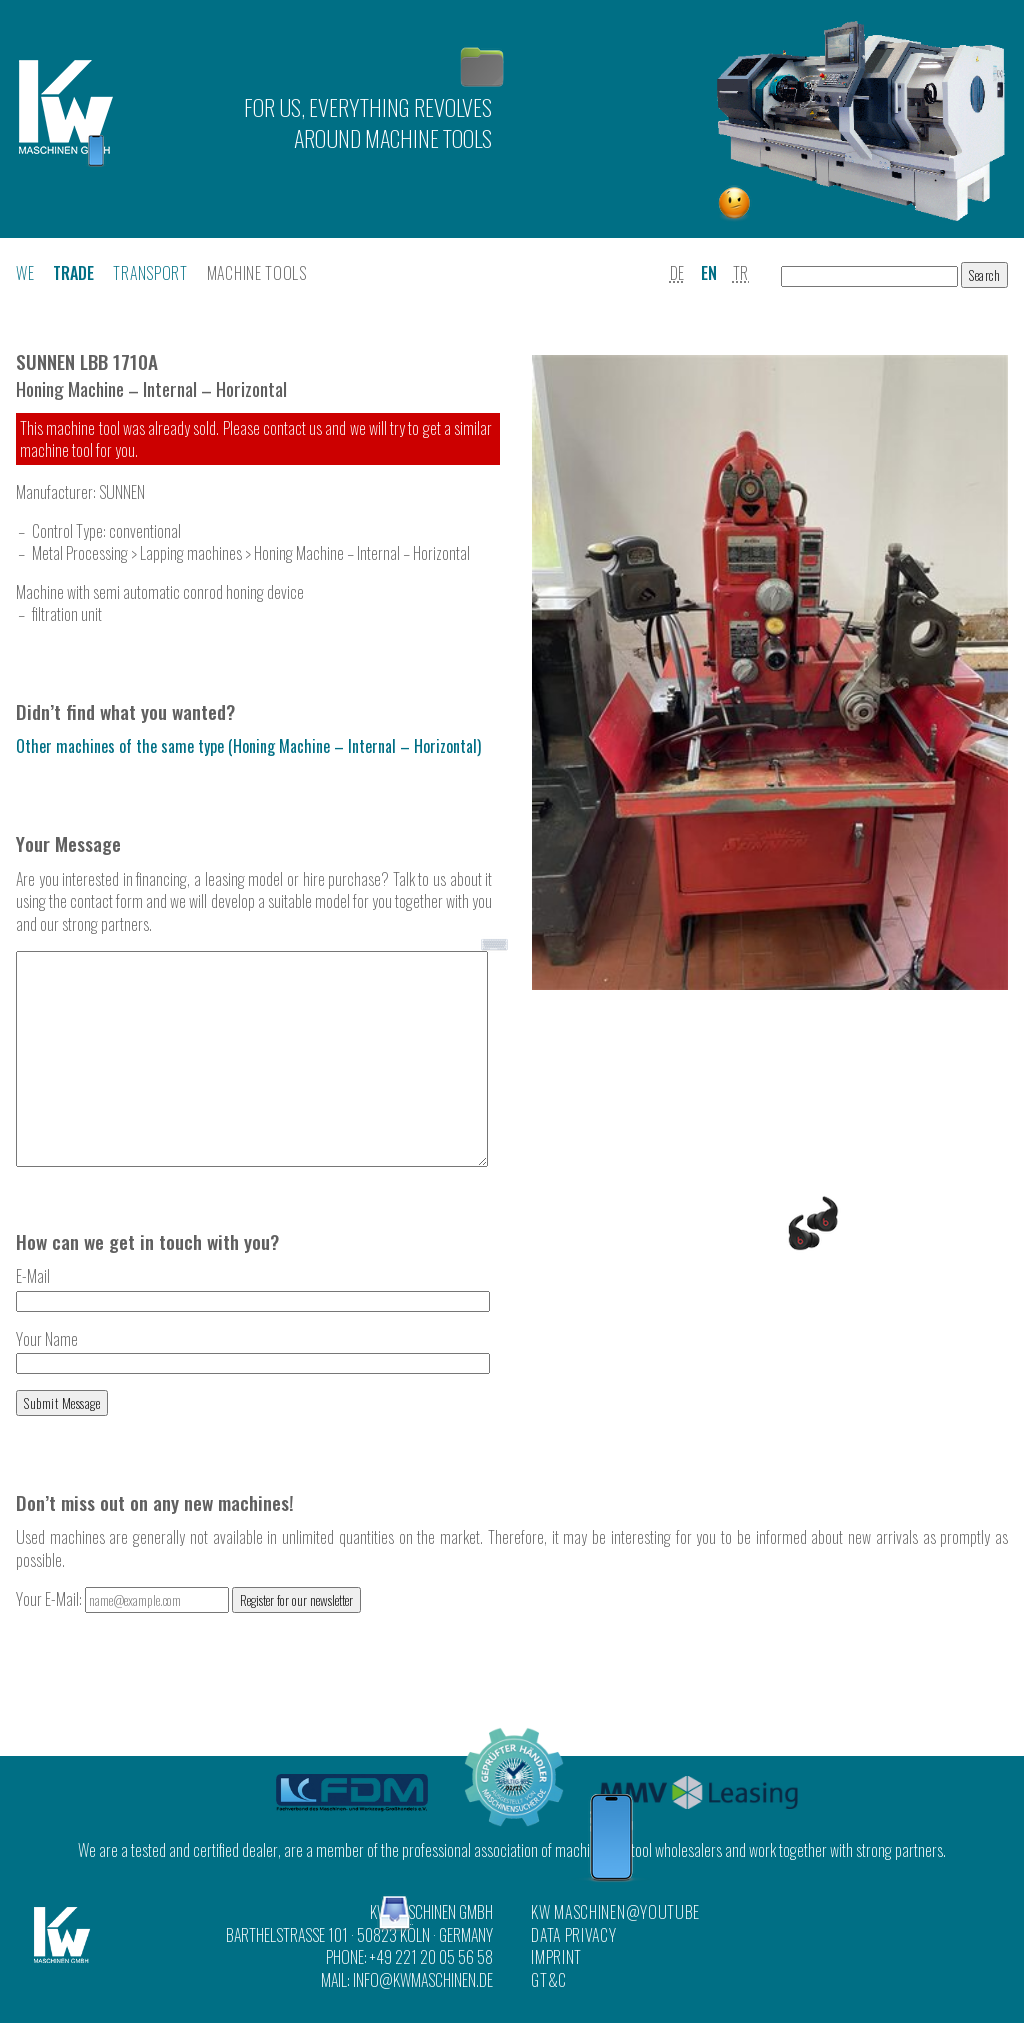  What do you see at coordinates (813, 1224) in the screenshot?
I see `connect beats fit pro earbuds via bluetooth` at bounding box center [813, 1224].